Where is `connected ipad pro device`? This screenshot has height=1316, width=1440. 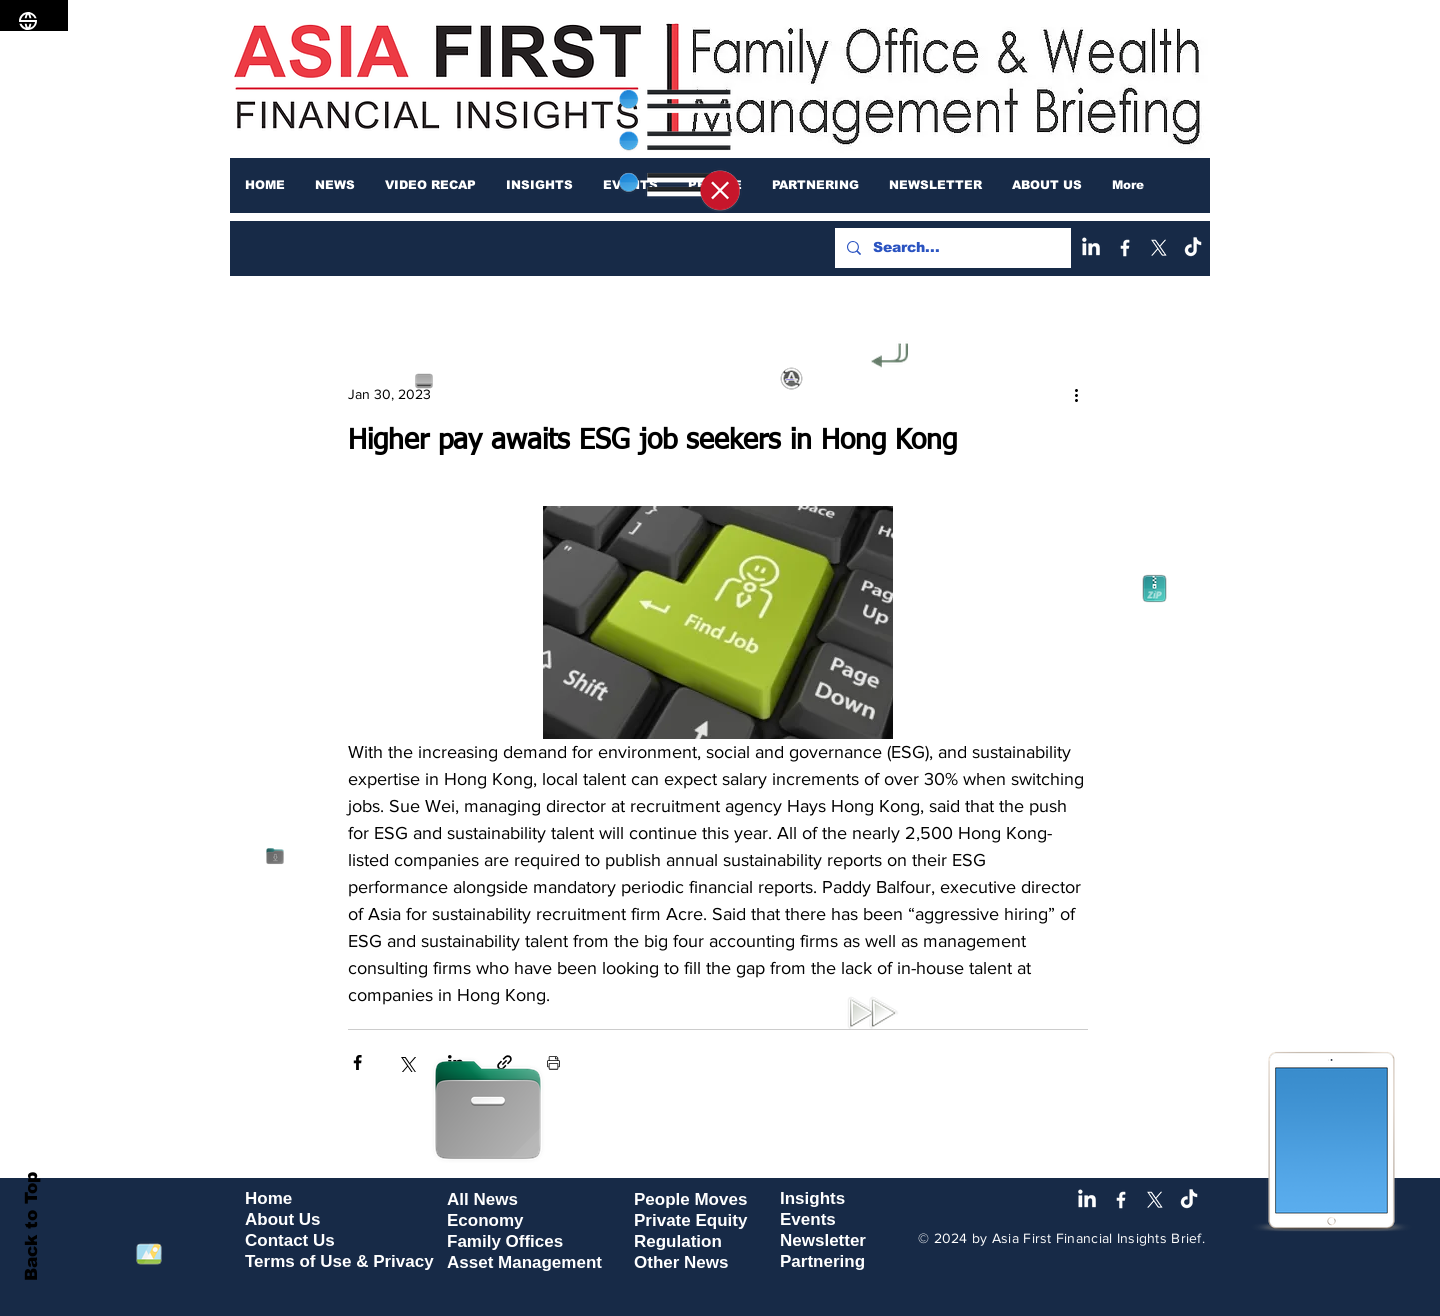
connected ipad pro device is located at coordinates (1331, 1139).